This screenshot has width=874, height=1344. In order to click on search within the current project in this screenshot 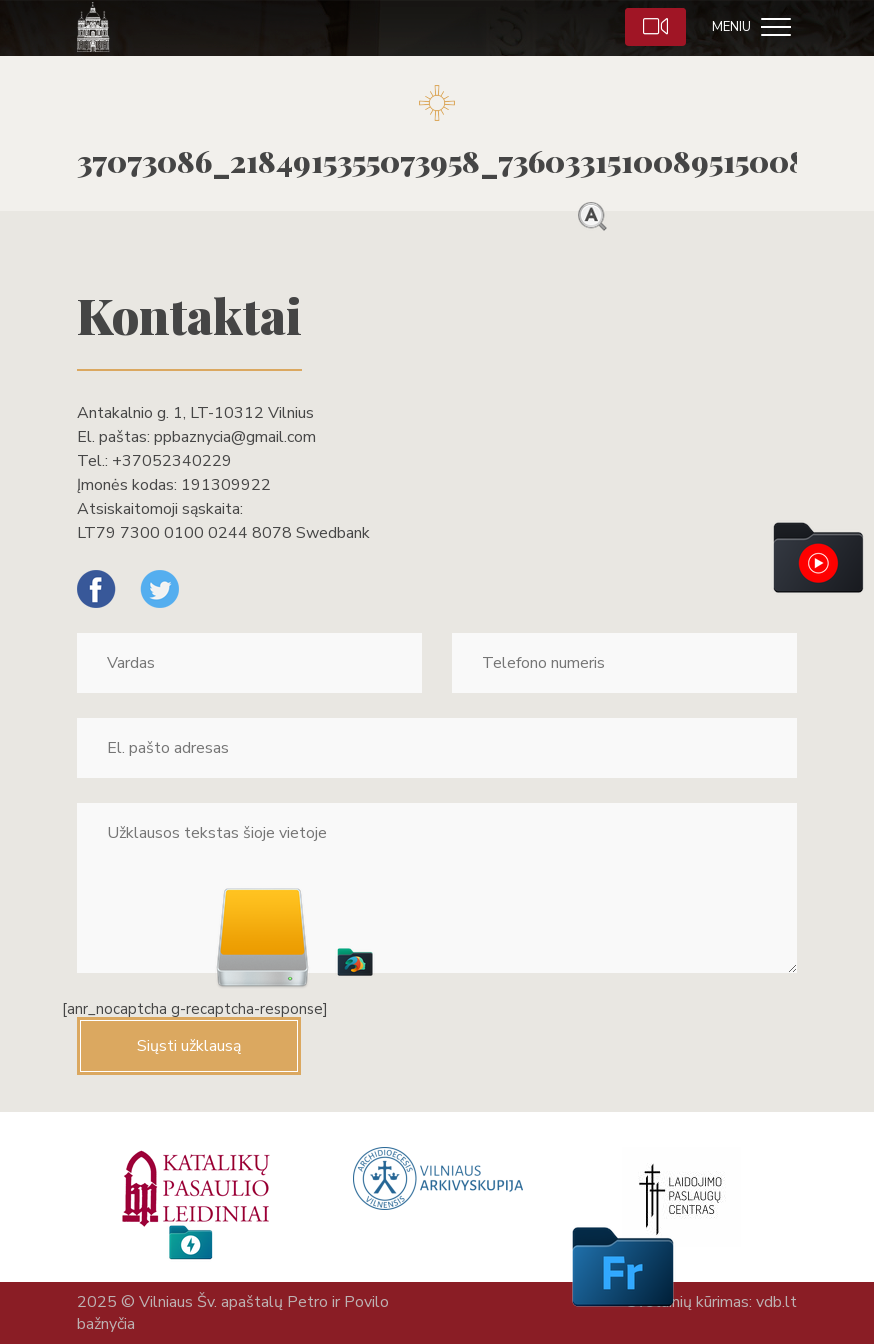, I will do `click(592, 216)`.